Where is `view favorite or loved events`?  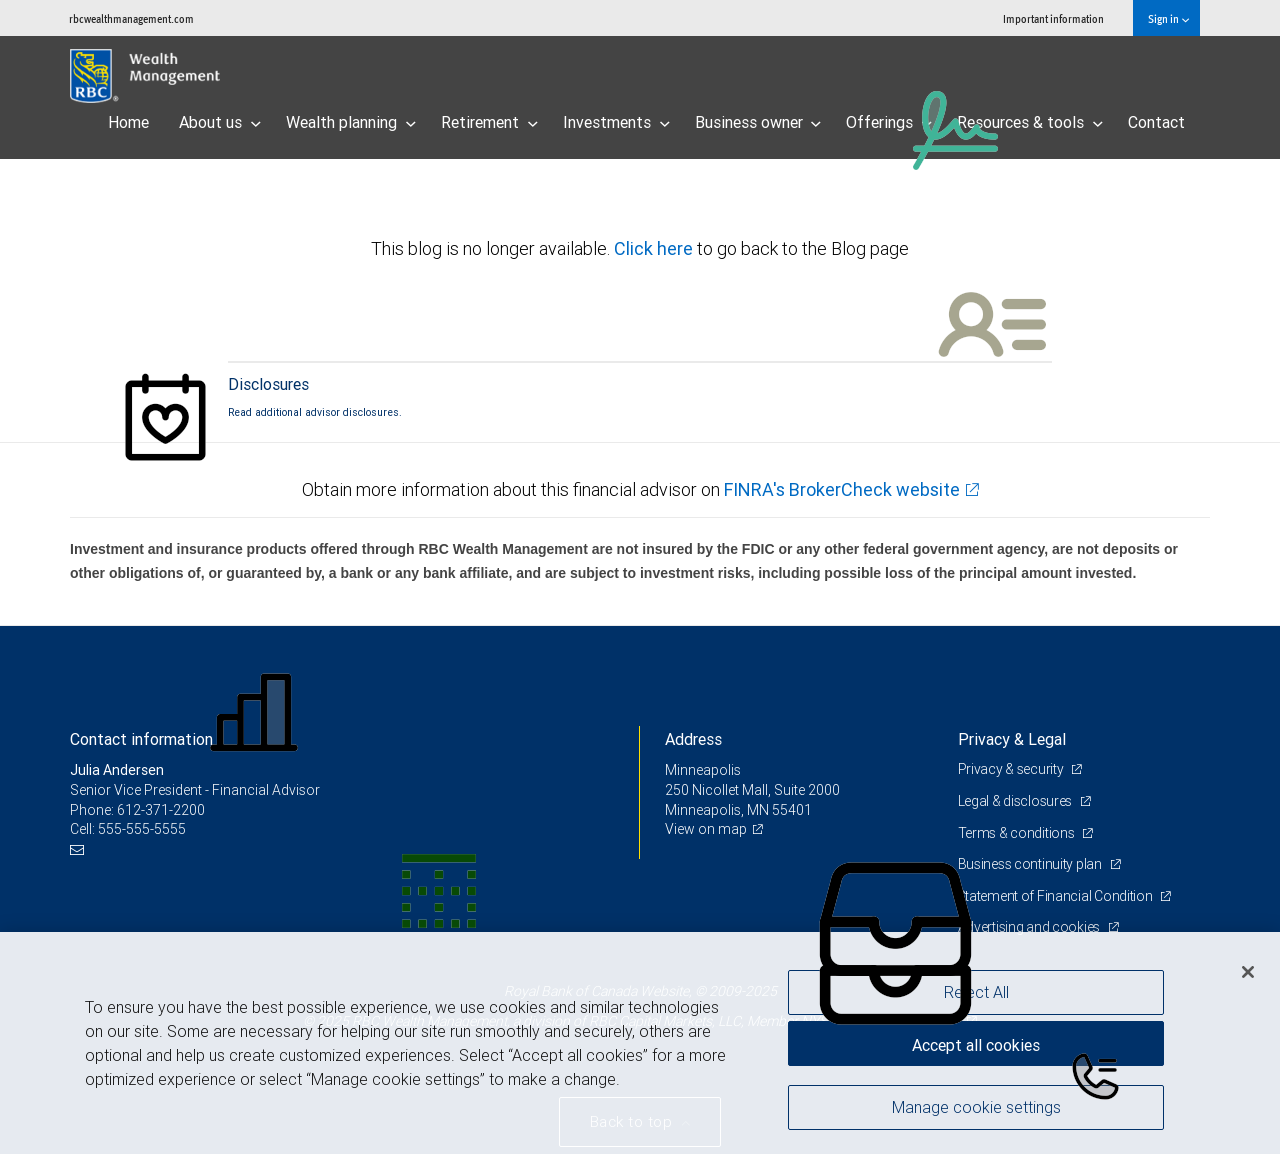 view favorite or loved events is located at coordinates (165, 420).